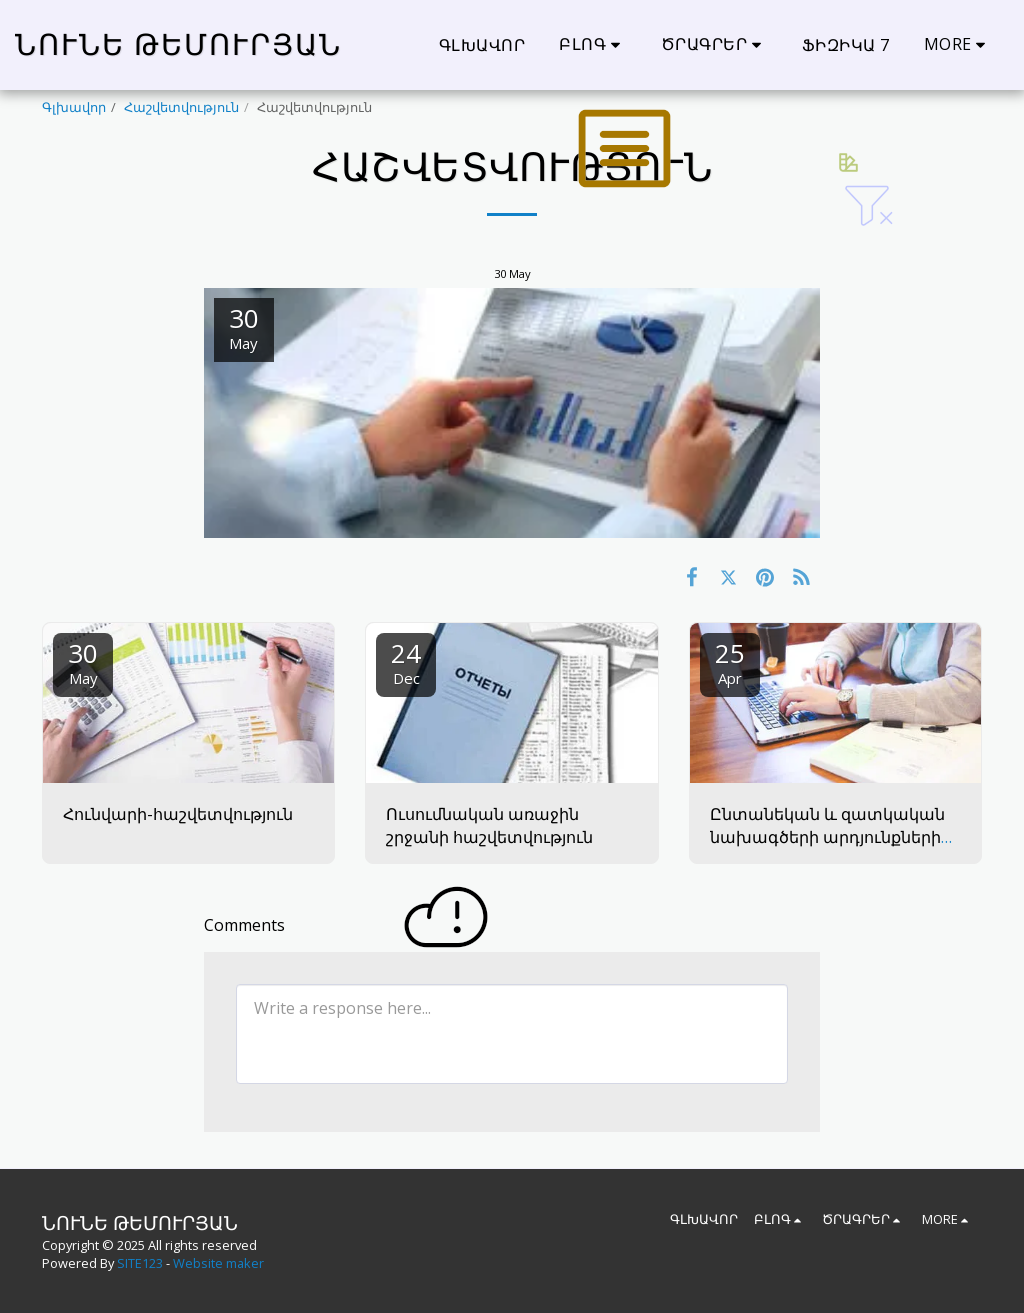 This screenshot has width=1024, height=1313. I want to click on clear all filters, so click(867, 204).